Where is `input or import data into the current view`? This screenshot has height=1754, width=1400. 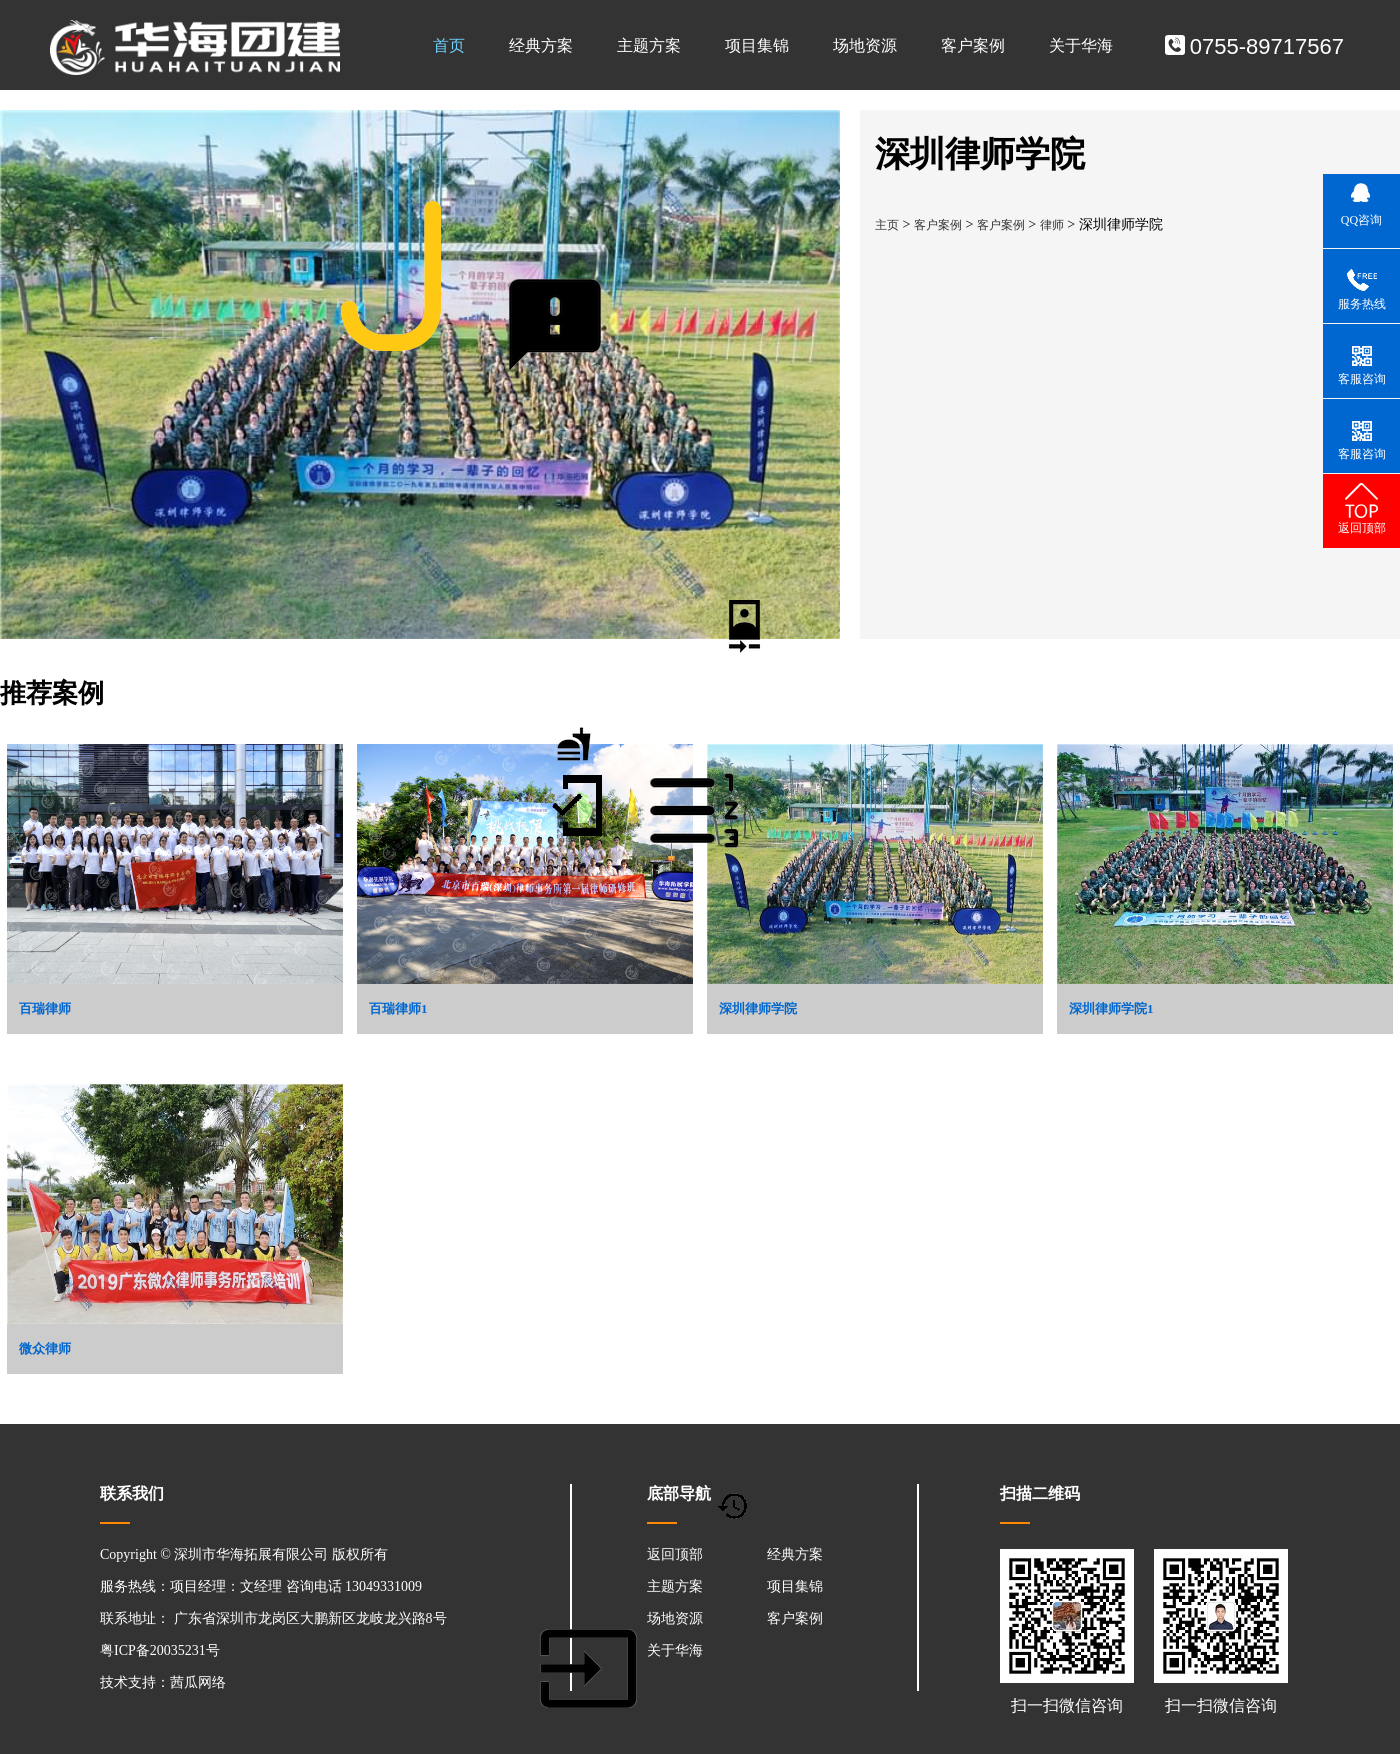
input or import data into the current view is located at coordinates (588, 1668).